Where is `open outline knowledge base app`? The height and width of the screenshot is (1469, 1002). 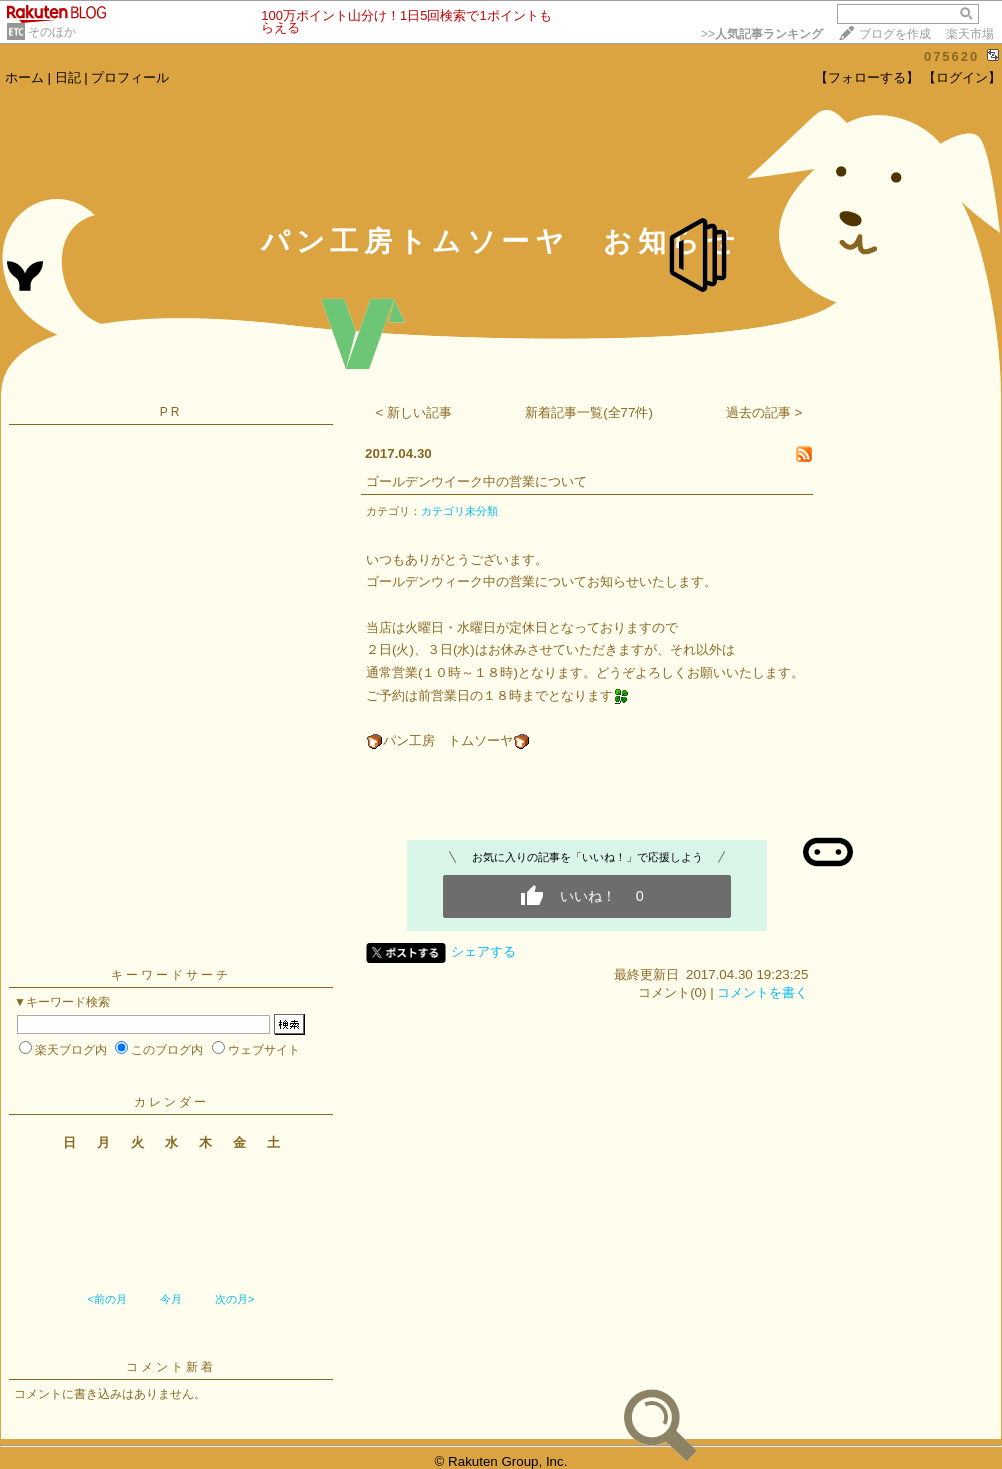 open outline knowledge base app is located at coordinates (698, 255).